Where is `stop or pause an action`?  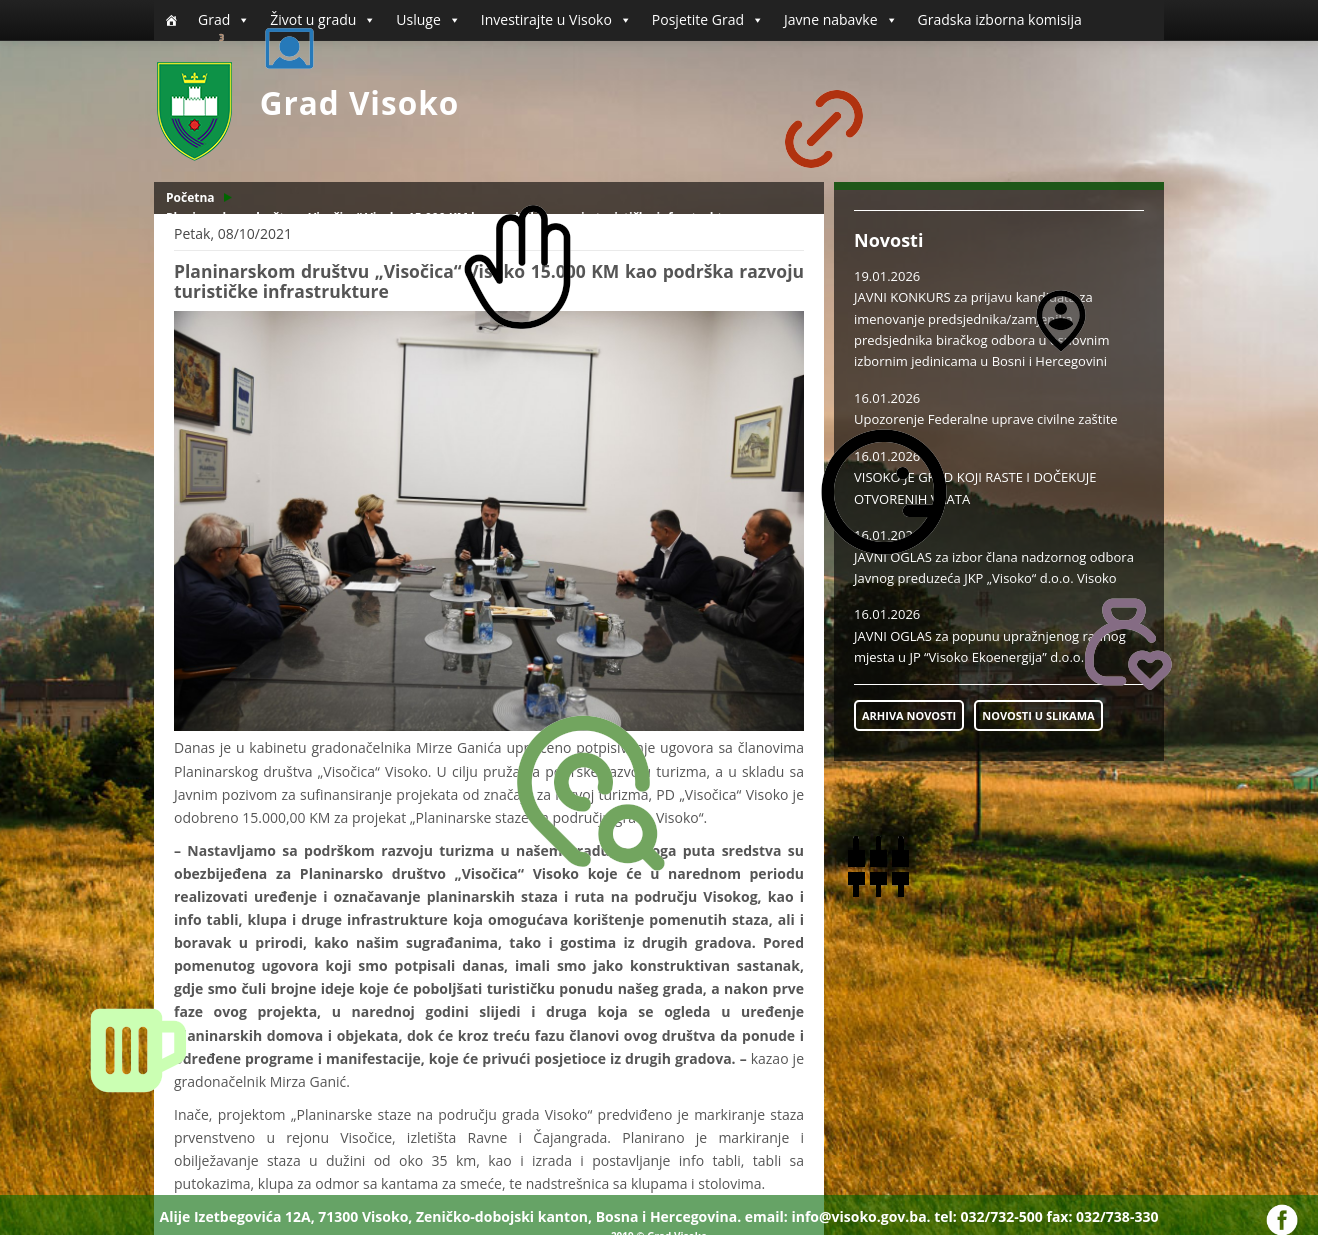 stop or pause an action is located at coordinates (522, 267).